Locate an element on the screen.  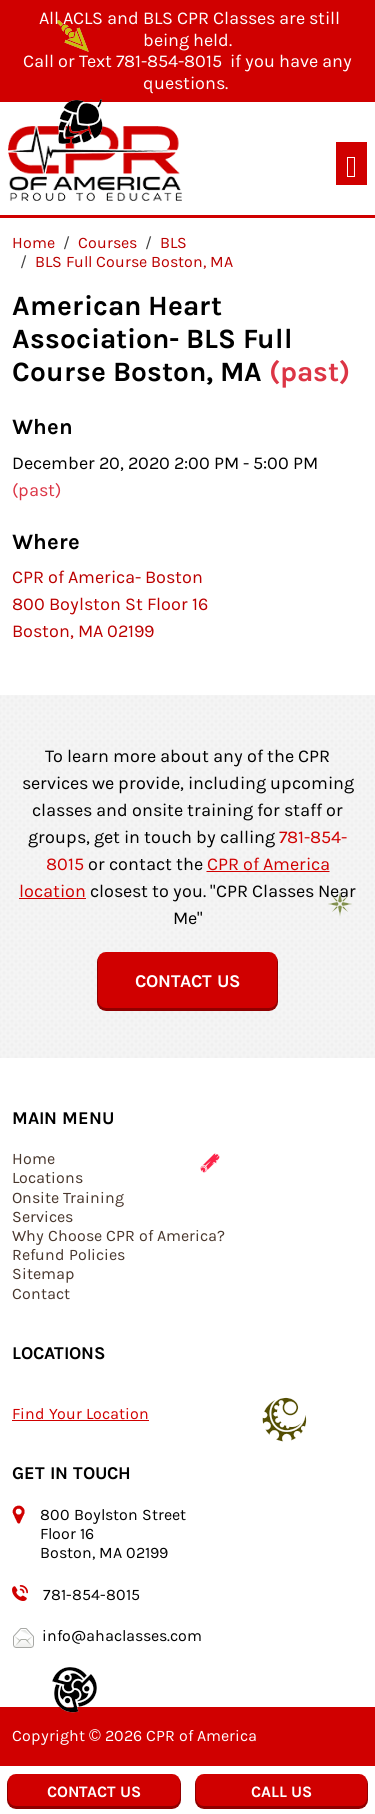
view activity log or history is located at coordinates (210, 1163).